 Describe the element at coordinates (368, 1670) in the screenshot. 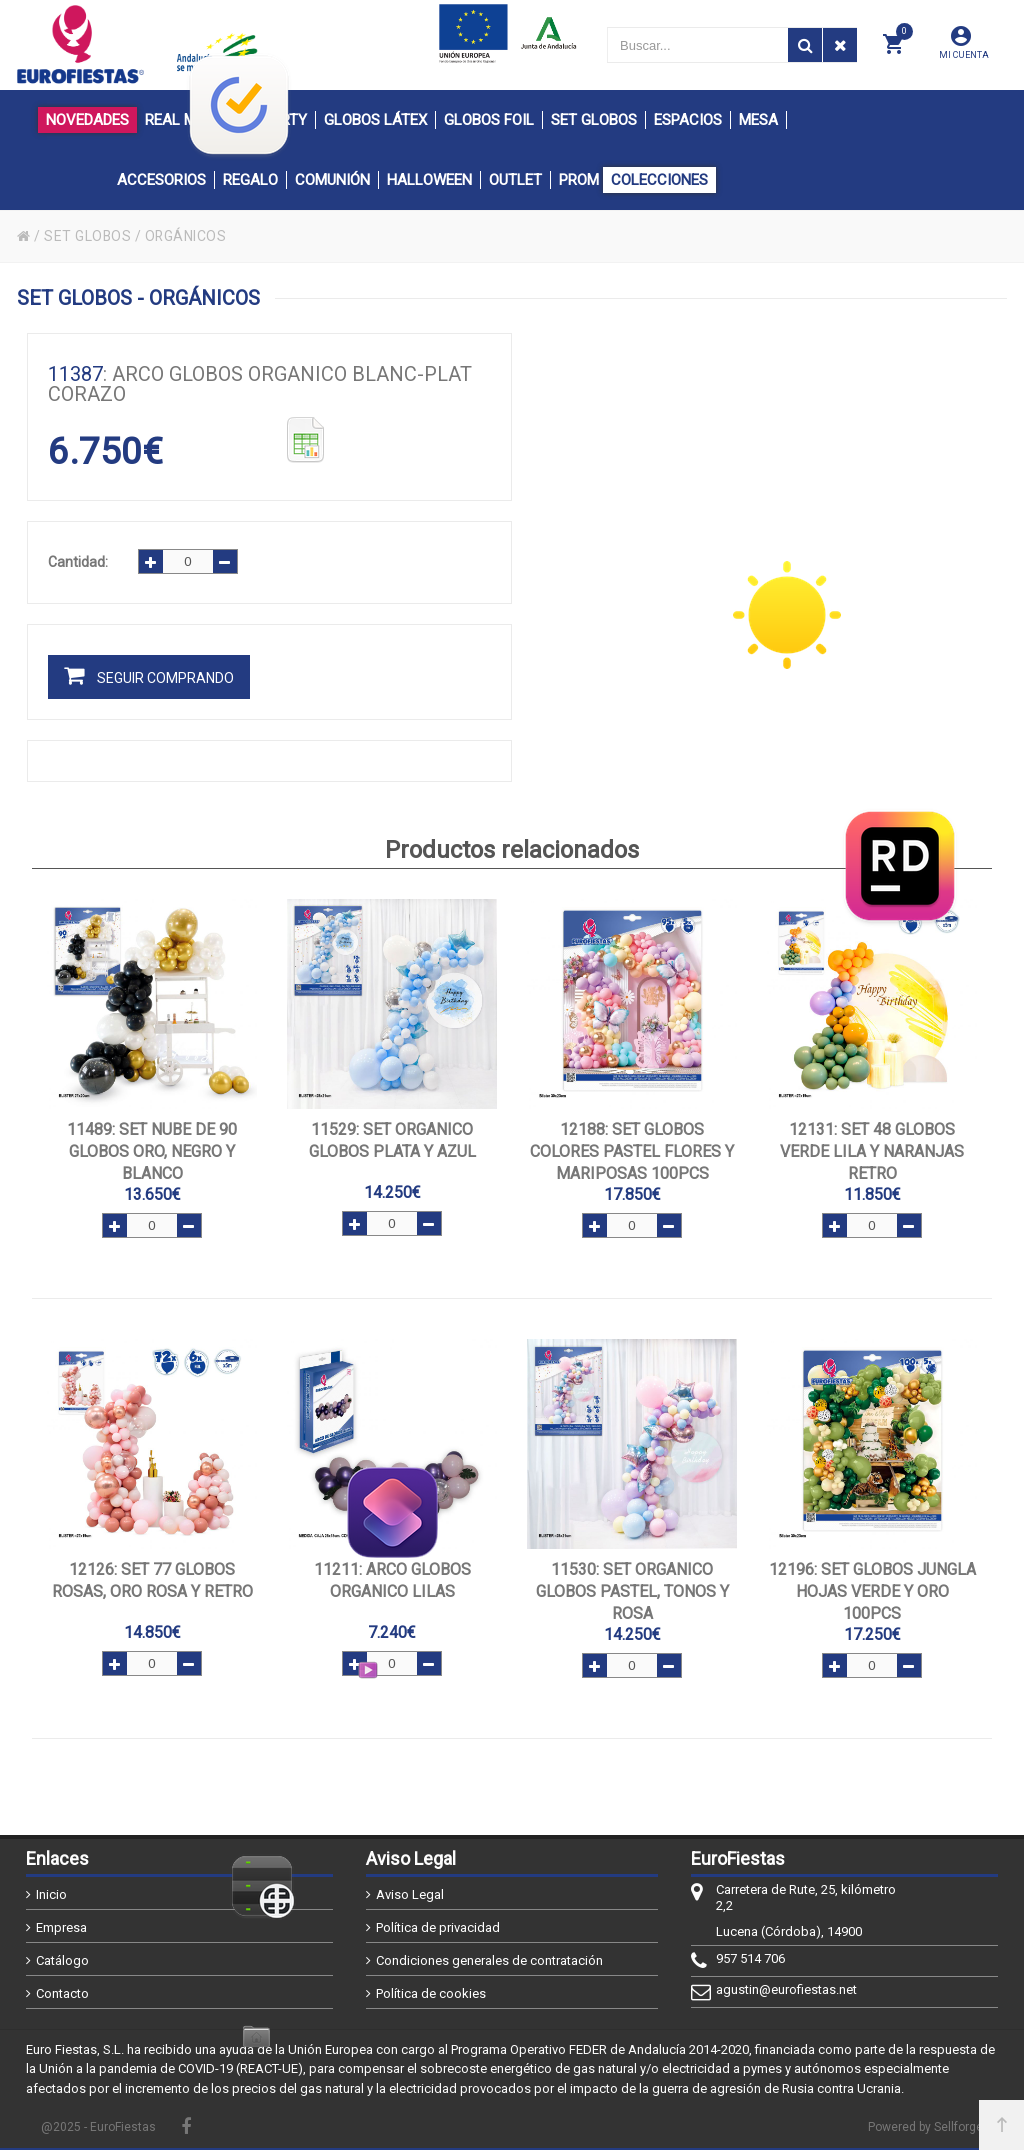

I see `open totem media player` at that location.